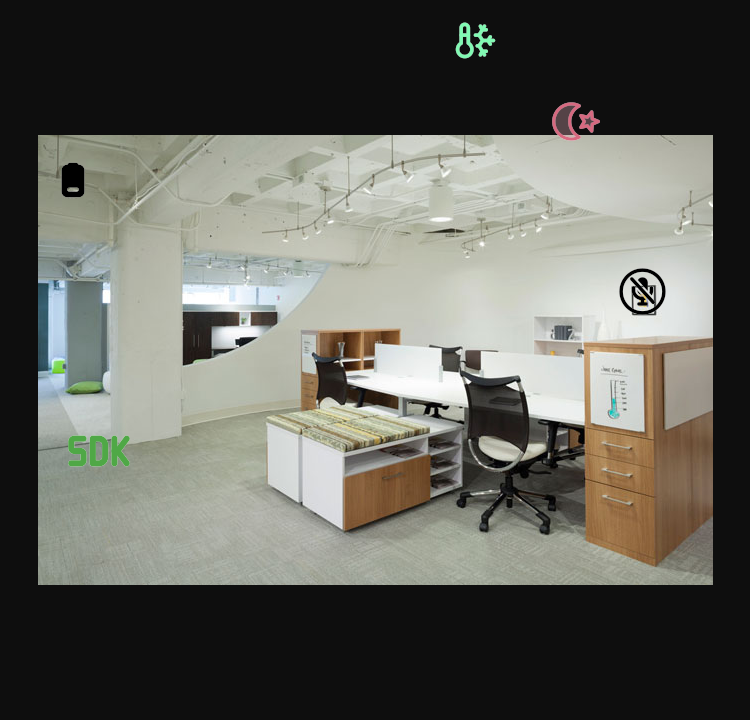 This screenshot has width=750, height=720. Describe the element at coordinates (642, 291) in the screenshot. I see `mute your microphone` at that location.